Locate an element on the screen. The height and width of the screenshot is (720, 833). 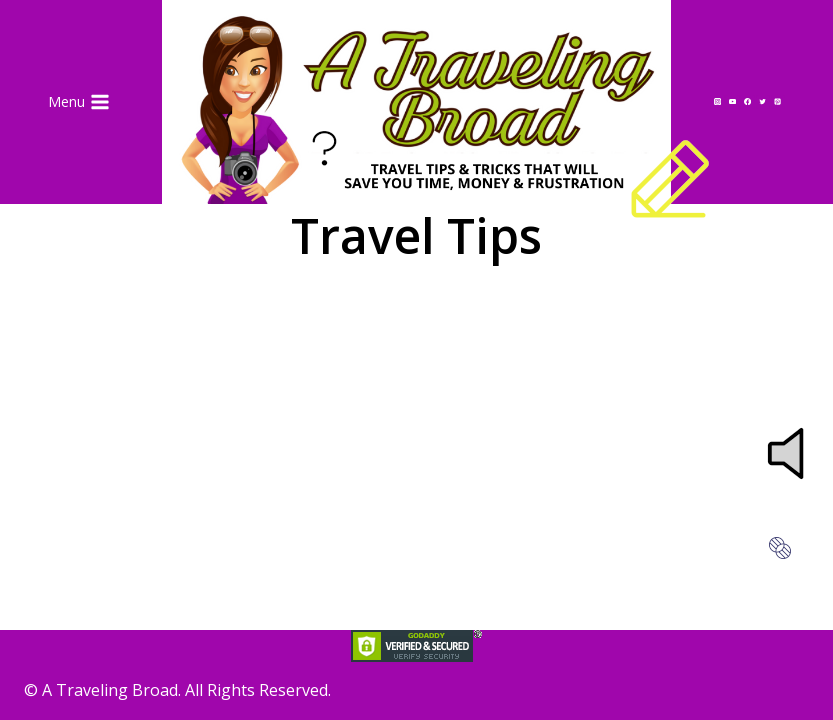
speaker with no volume or sound output is located at coordinates (793, 453).